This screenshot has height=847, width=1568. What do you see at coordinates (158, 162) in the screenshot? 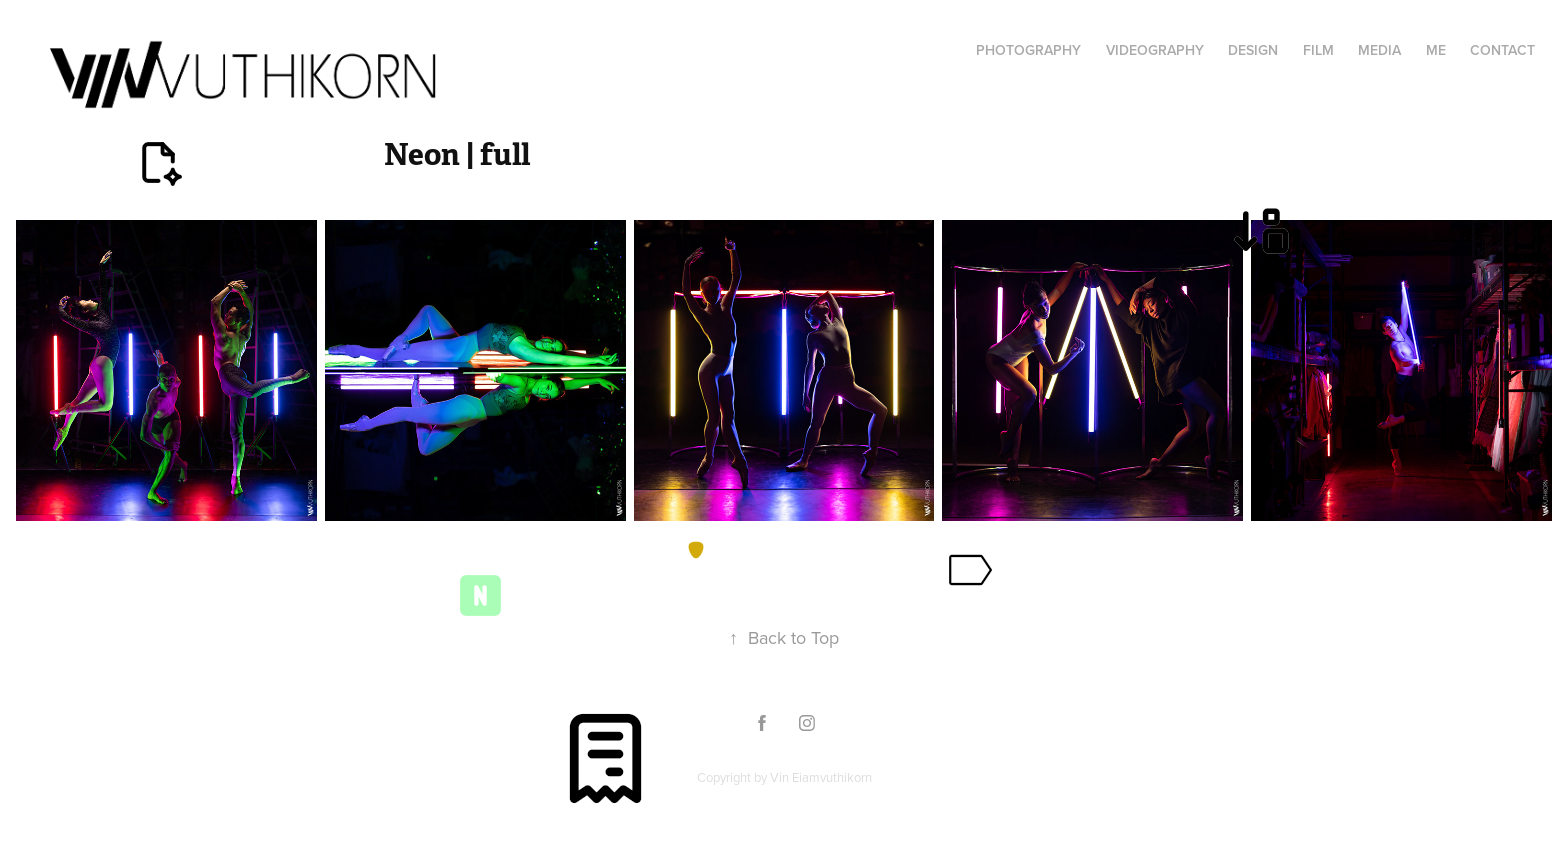
I see `generate AI content for this document` at bounding box center [158, 162].